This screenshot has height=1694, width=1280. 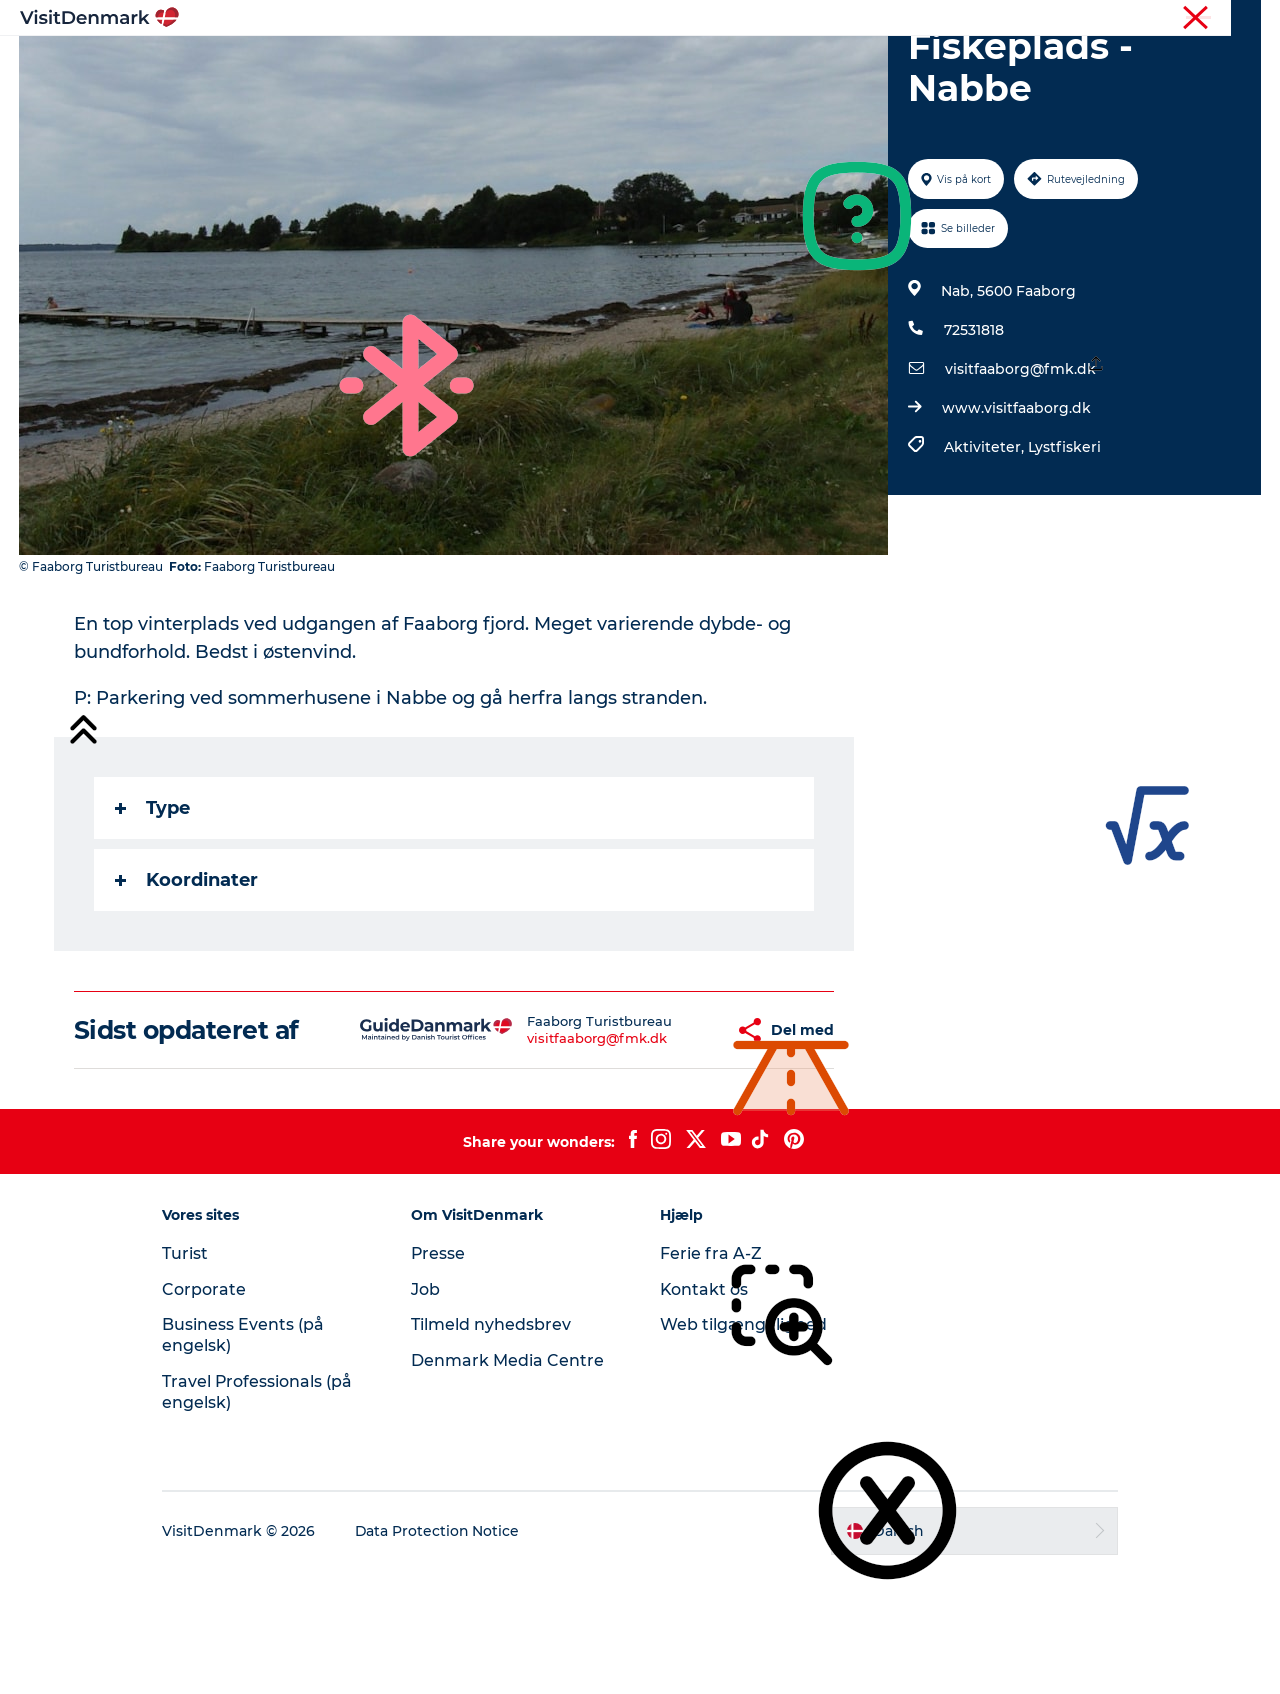 What do you see at coordinates (857, 216) in the screenshot?
I see `access help or support resources` at bounding box center [857, 216].